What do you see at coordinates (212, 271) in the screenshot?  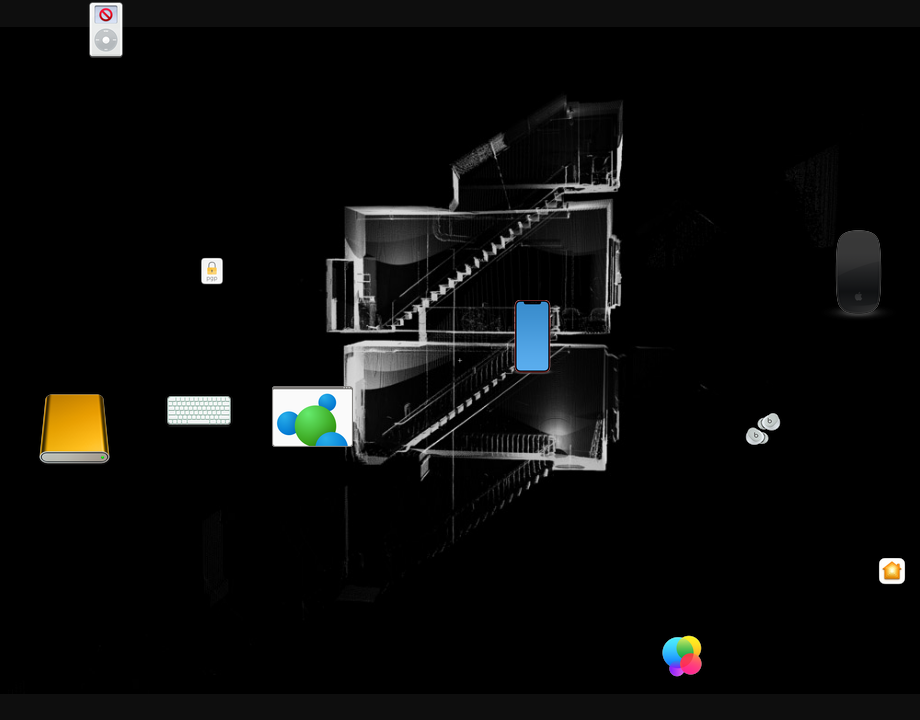 I see `indicates a PGP-encrypted file` at bounding box center [212, 271].